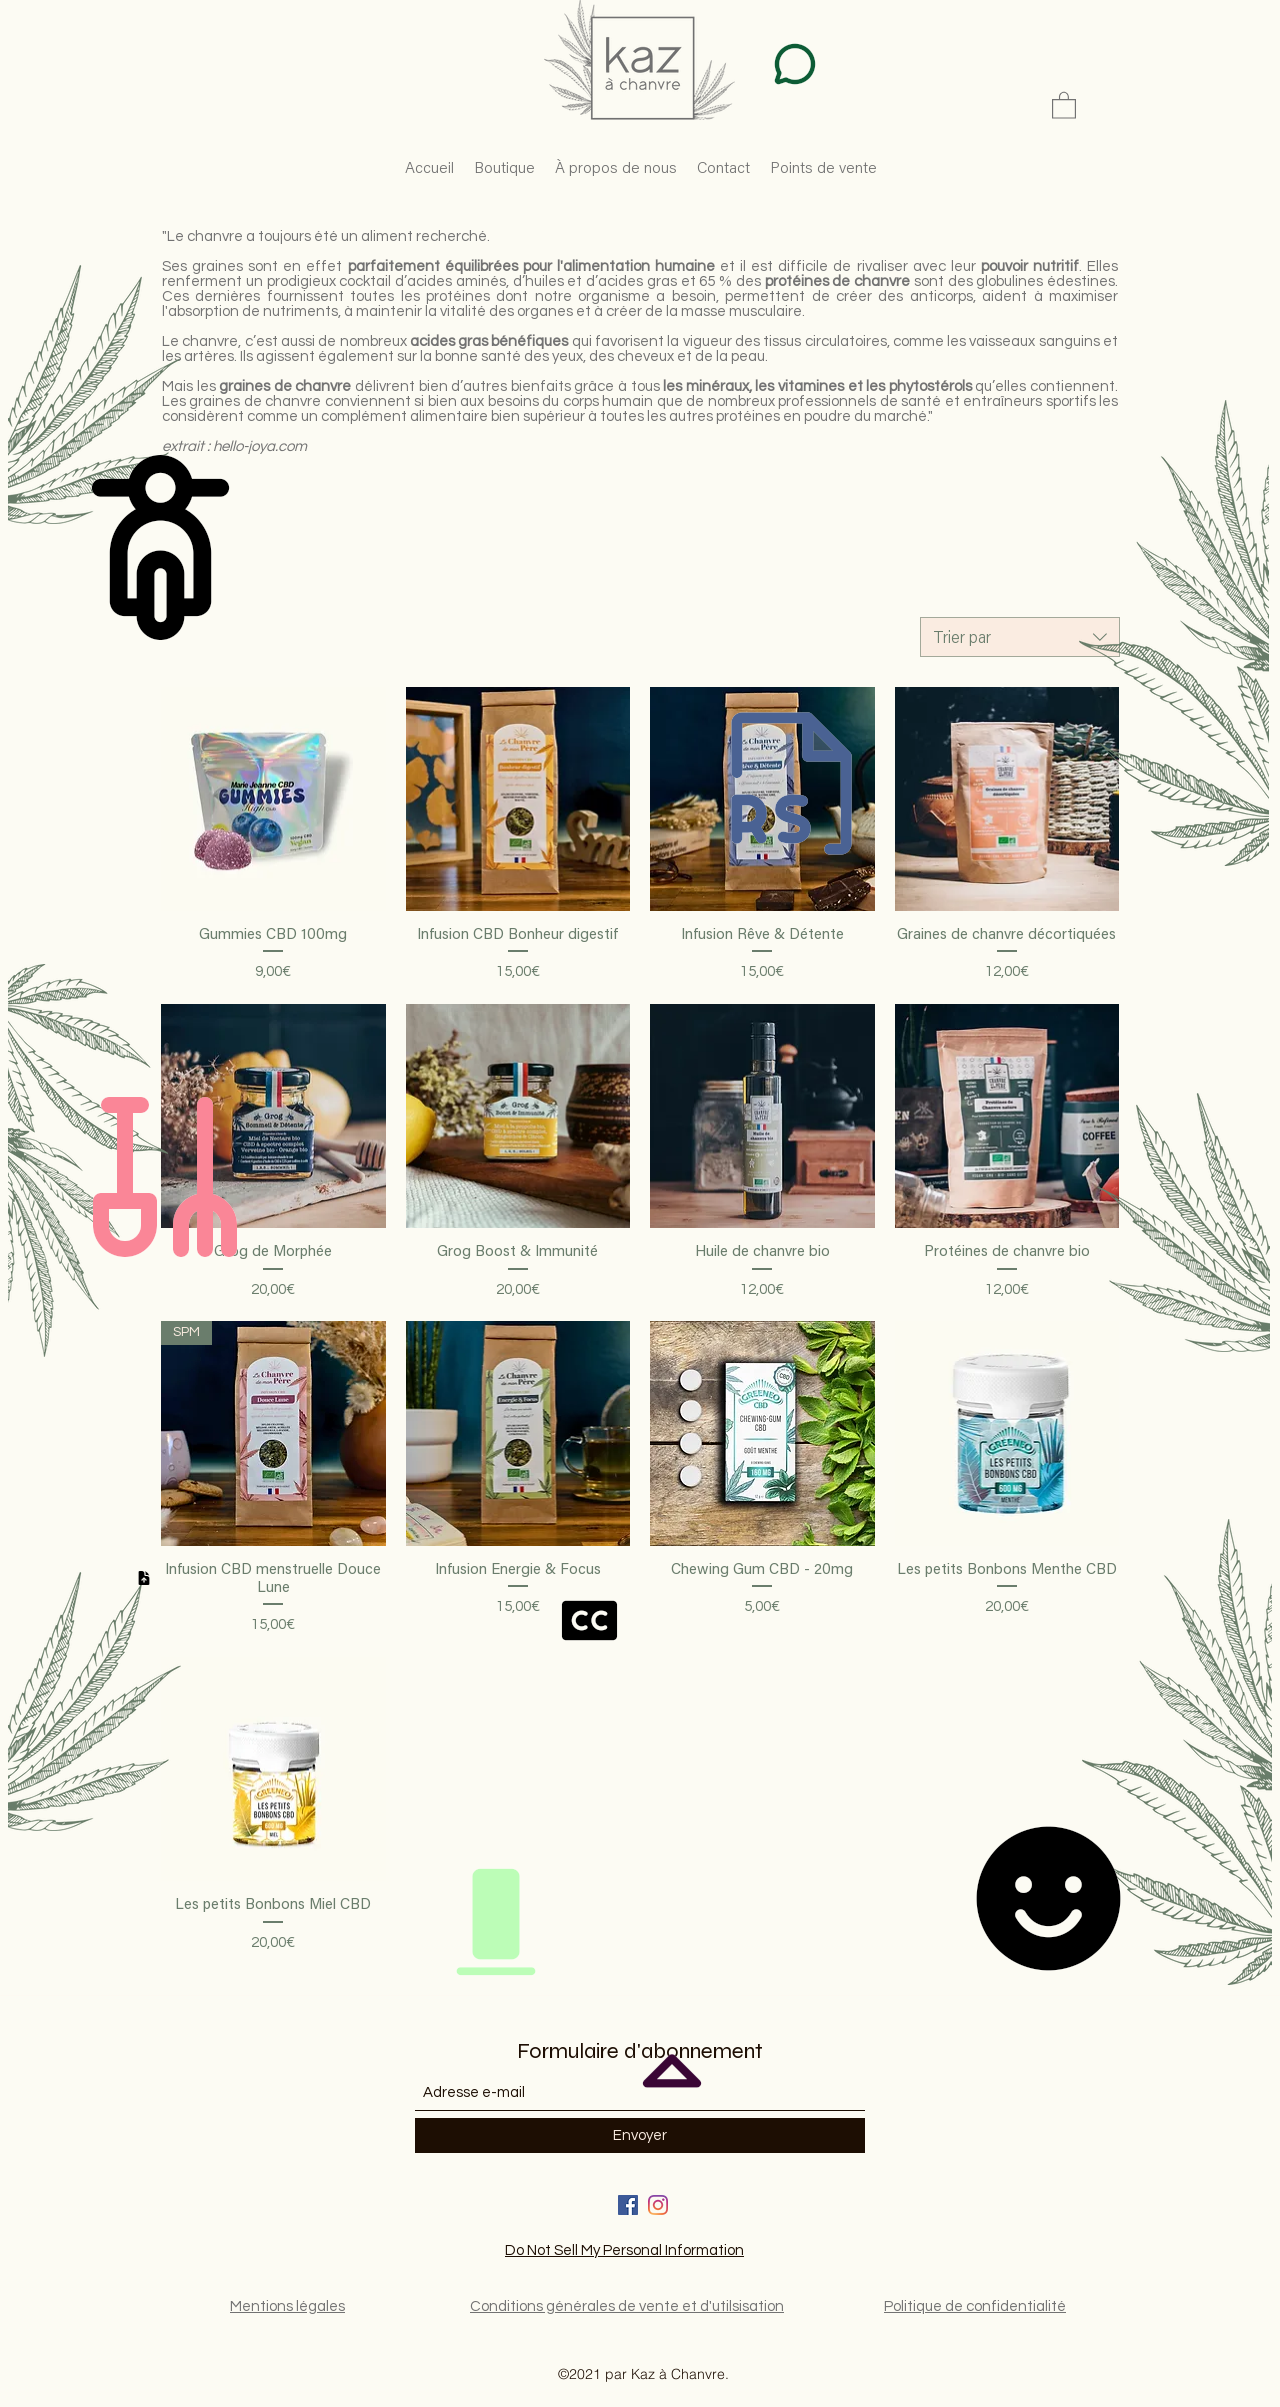  Describe the element at coordinates (144, 1578) in the screenshot. I see `upload a document` at that location.